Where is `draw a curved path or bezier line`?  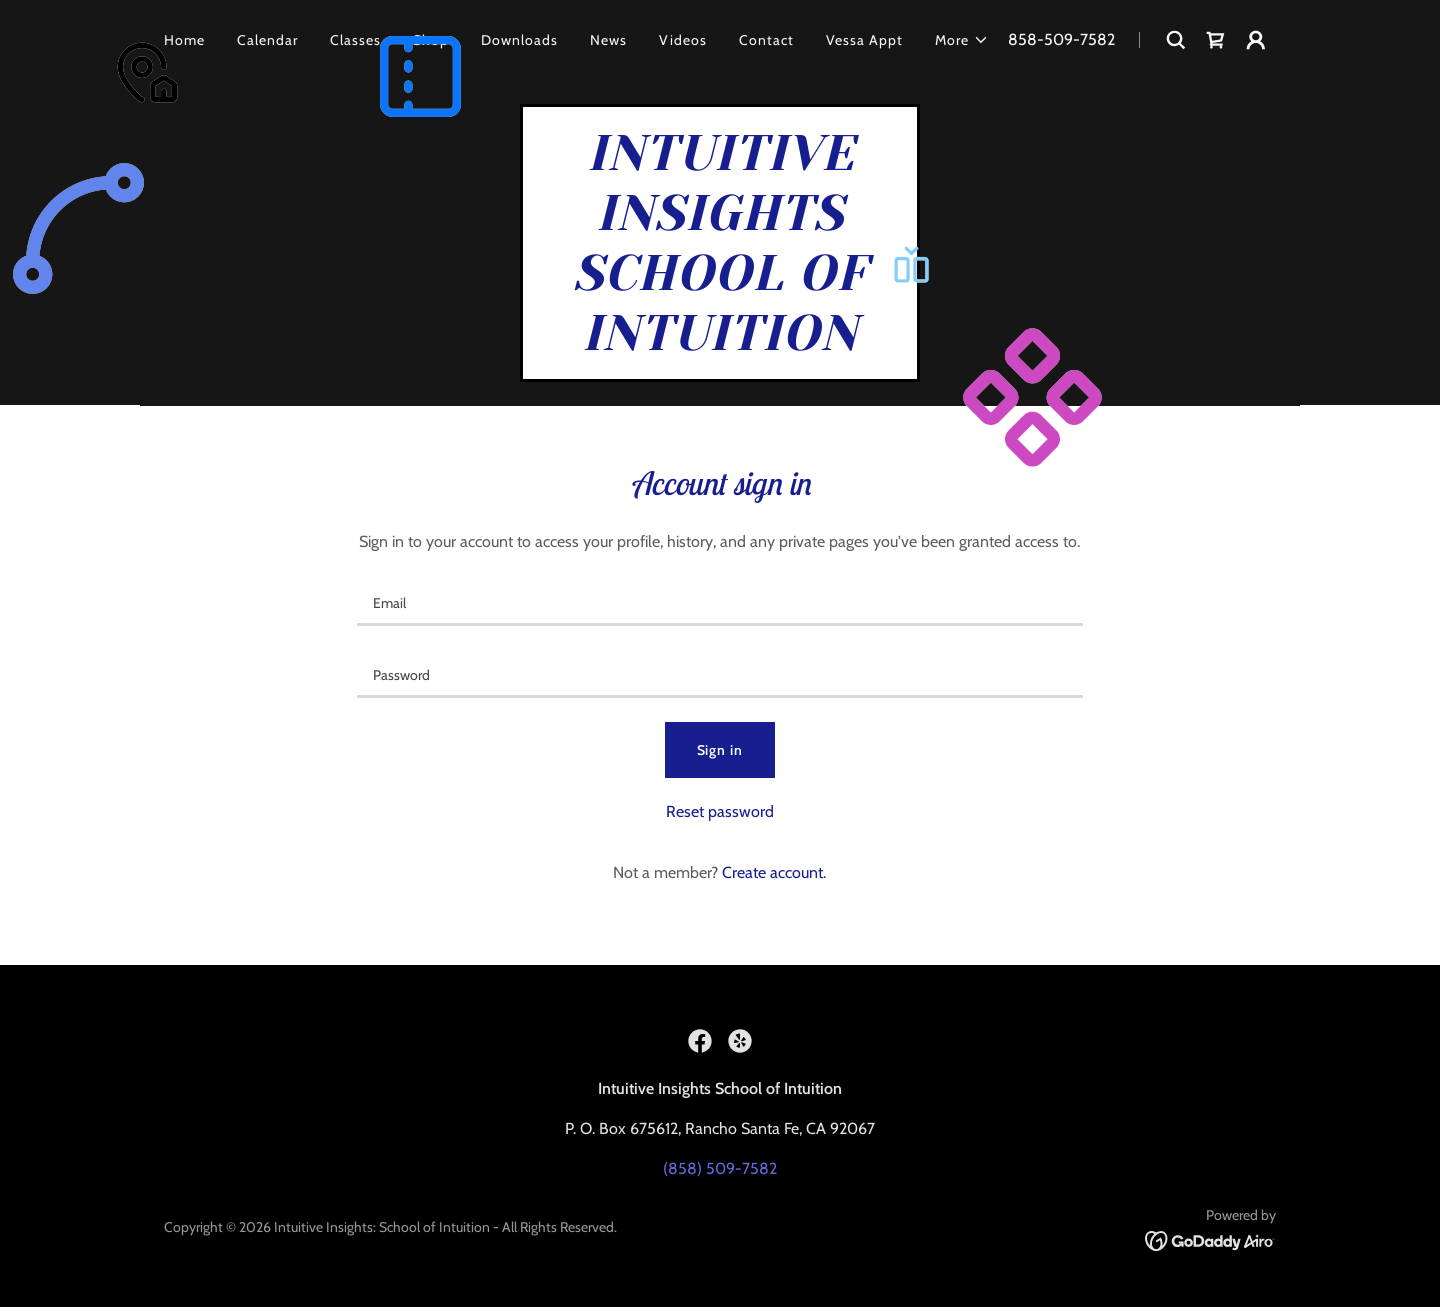 draw a curved path or bezier line is located at coordinates (78, 228).